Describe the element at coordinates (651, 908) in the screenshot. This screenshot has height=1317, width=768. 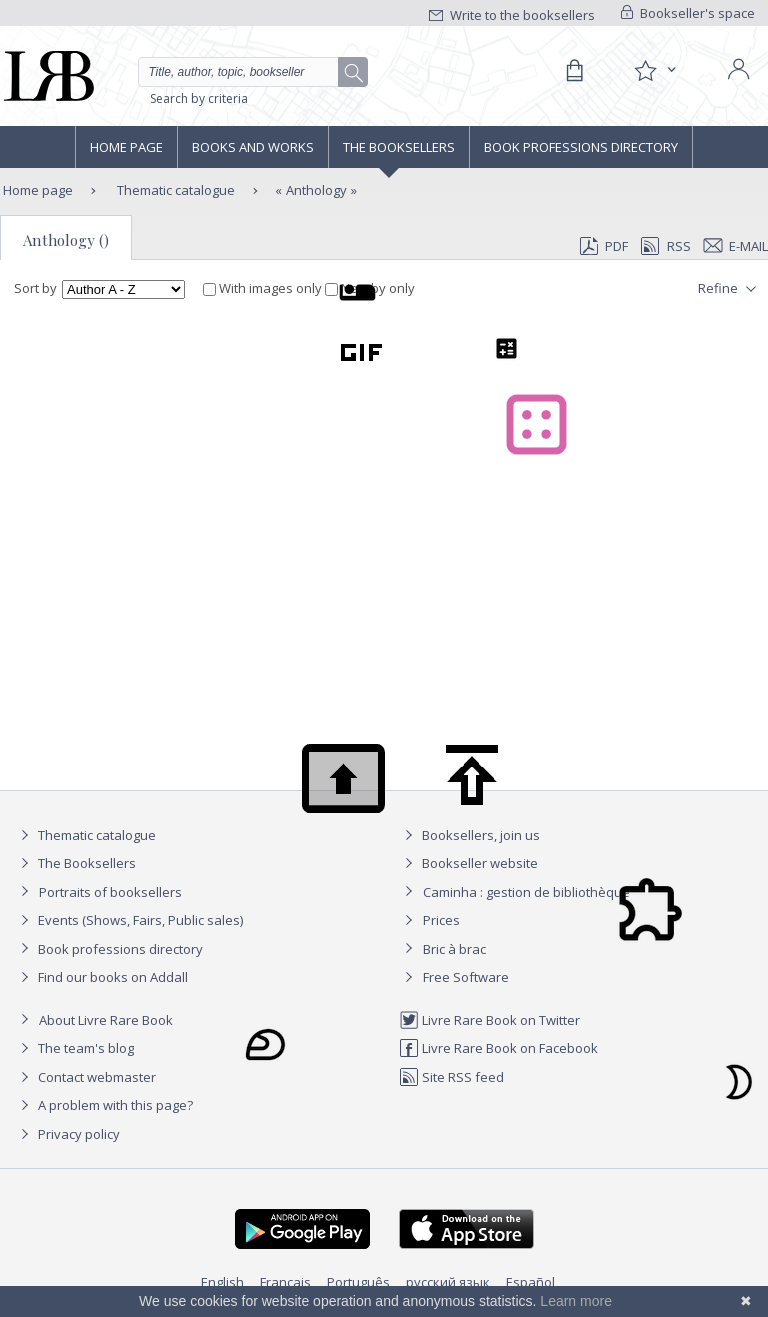
I see `access browser extensions or add-ons` at that location.